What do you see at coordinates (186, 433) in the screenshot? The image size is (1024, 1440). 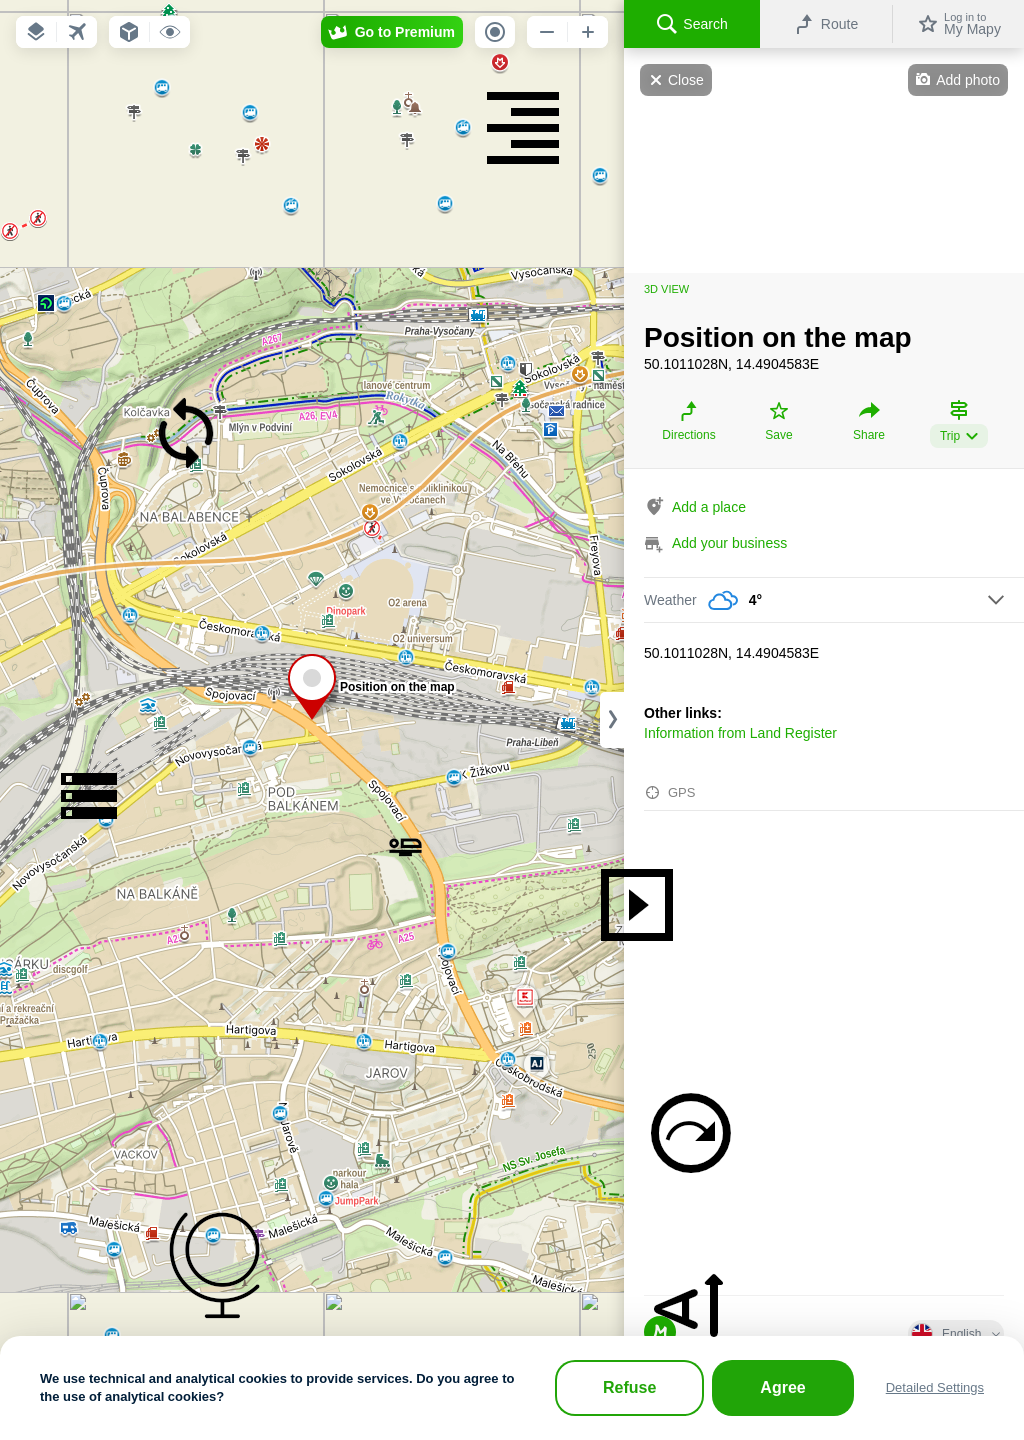 I see `sync data across devices` at bounding box center [186, 433].